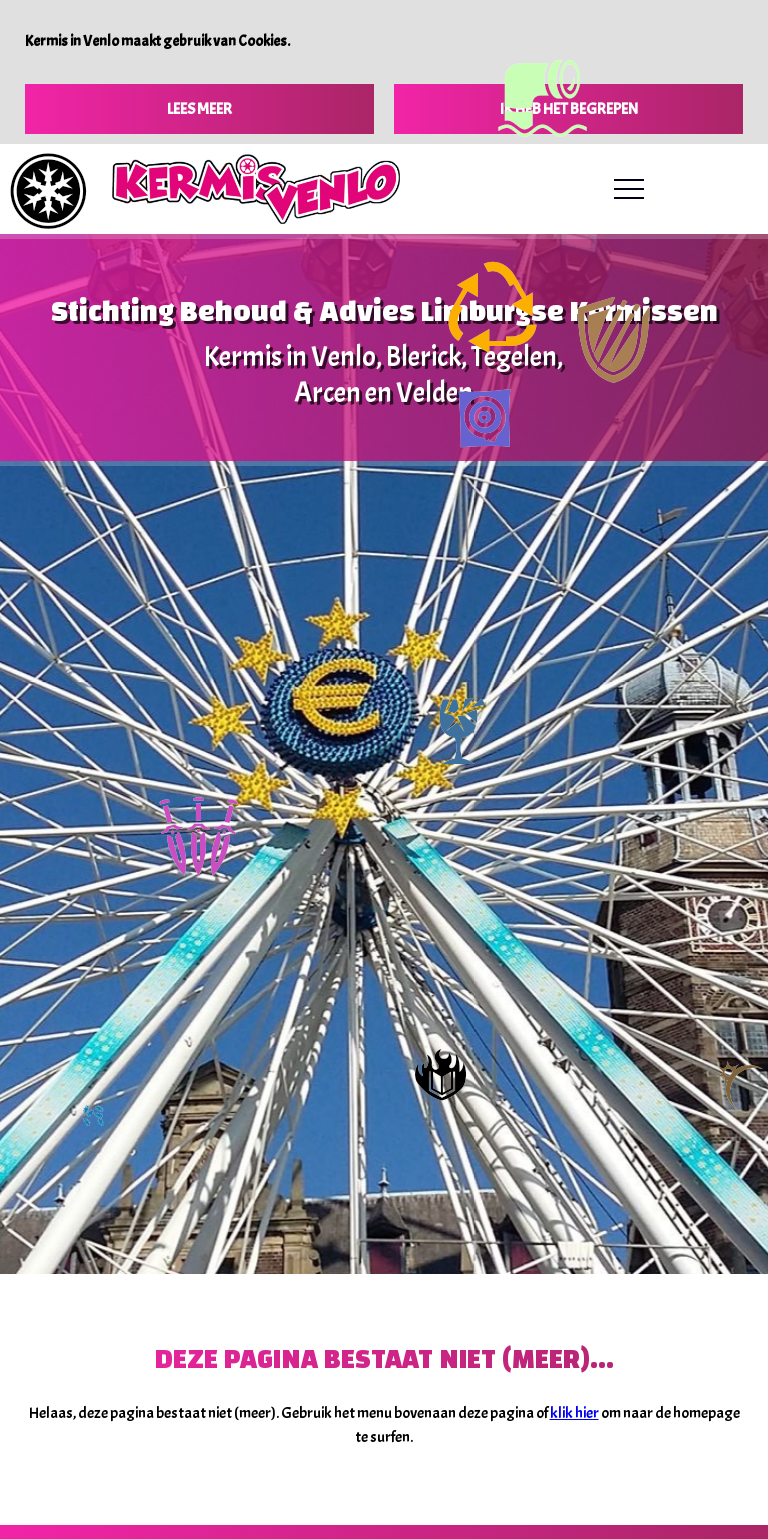  Describe the element at coordinates (739, 1084) in the screenshot. I see `indicates eclipse event or celestial phenomenon in game` at that location.